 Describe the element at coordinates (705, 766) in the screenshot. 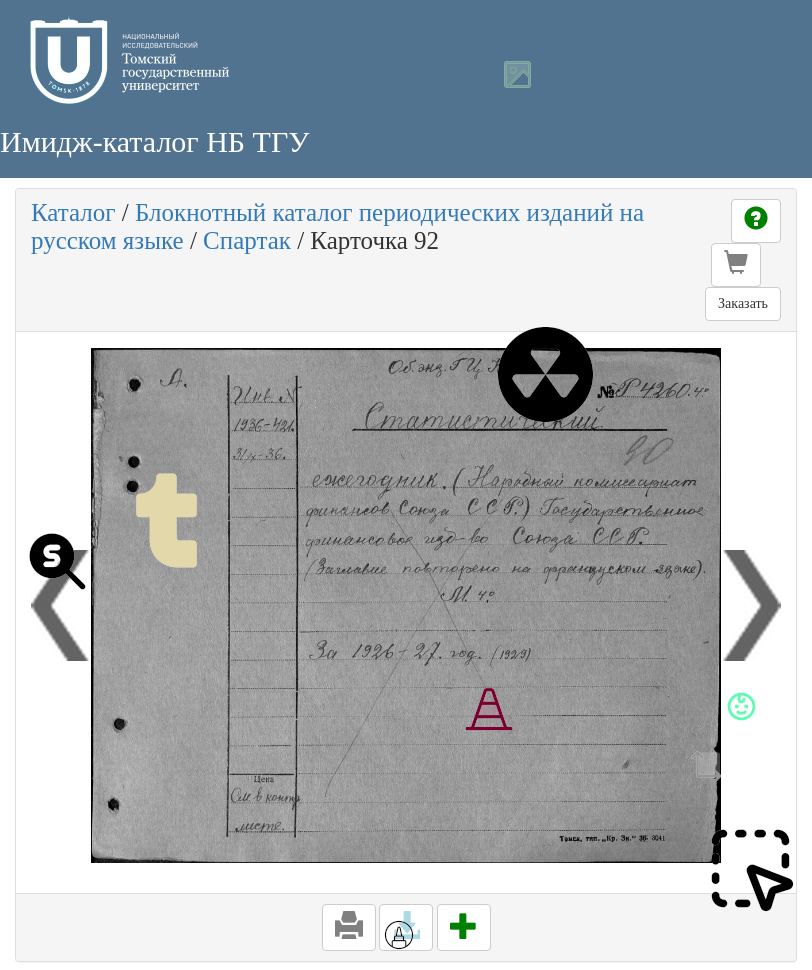

I see `resize or scale an object` at that location.